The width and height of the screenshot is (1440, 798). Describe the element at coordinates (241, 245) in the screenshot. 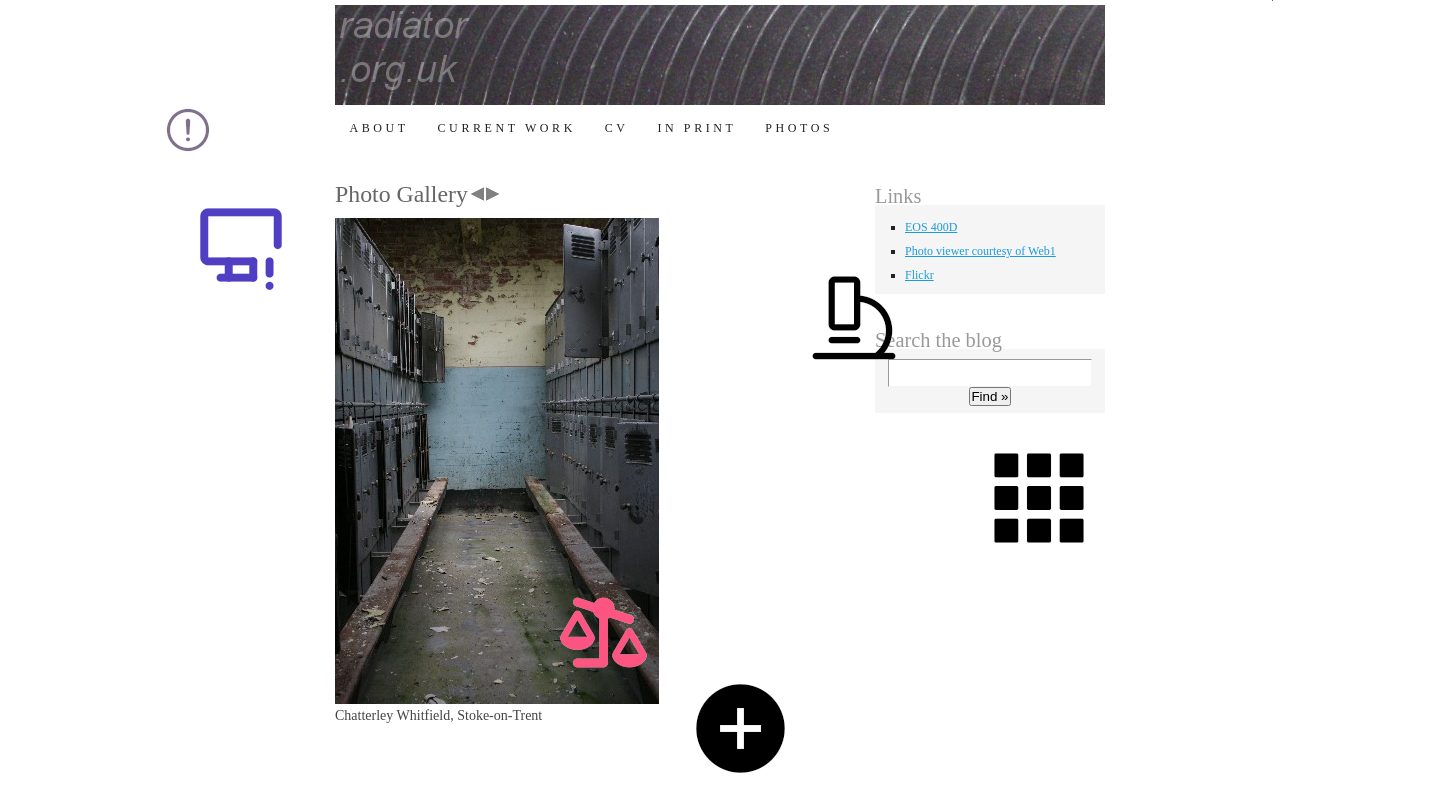

I see `indicates a desktop device error or warning` at that location.